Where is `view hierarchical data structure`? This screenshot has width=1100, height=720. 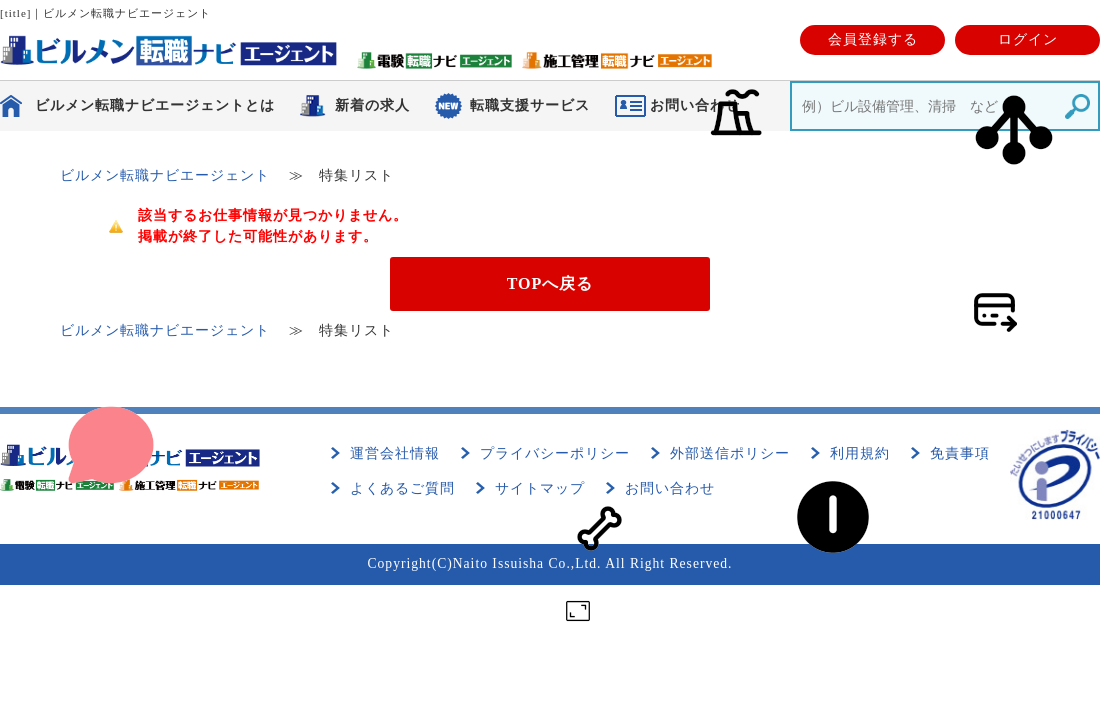 view hierarchical data structure is located at coordinates (1014, 130).